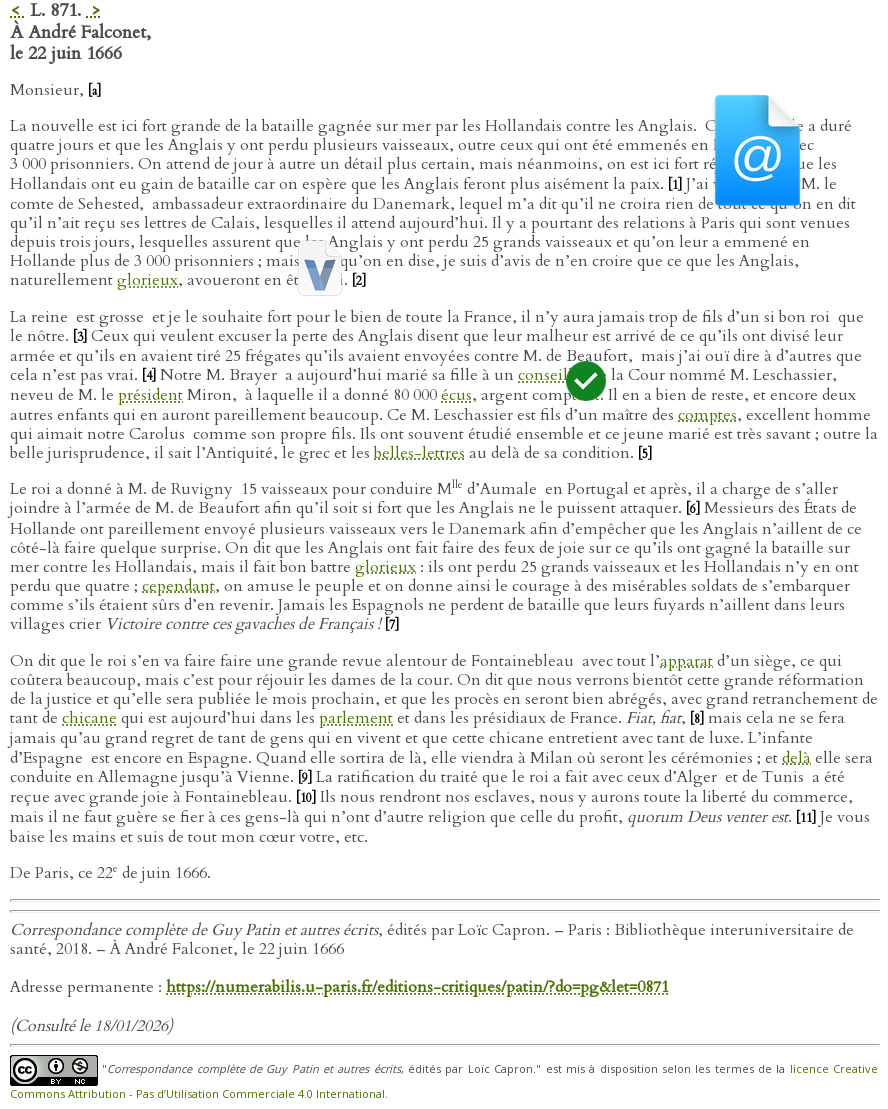 The image size is (888, 1109). Describe the element at coordinates (757, 152) in the screenshot. I see `address book or contacts file` at that location.